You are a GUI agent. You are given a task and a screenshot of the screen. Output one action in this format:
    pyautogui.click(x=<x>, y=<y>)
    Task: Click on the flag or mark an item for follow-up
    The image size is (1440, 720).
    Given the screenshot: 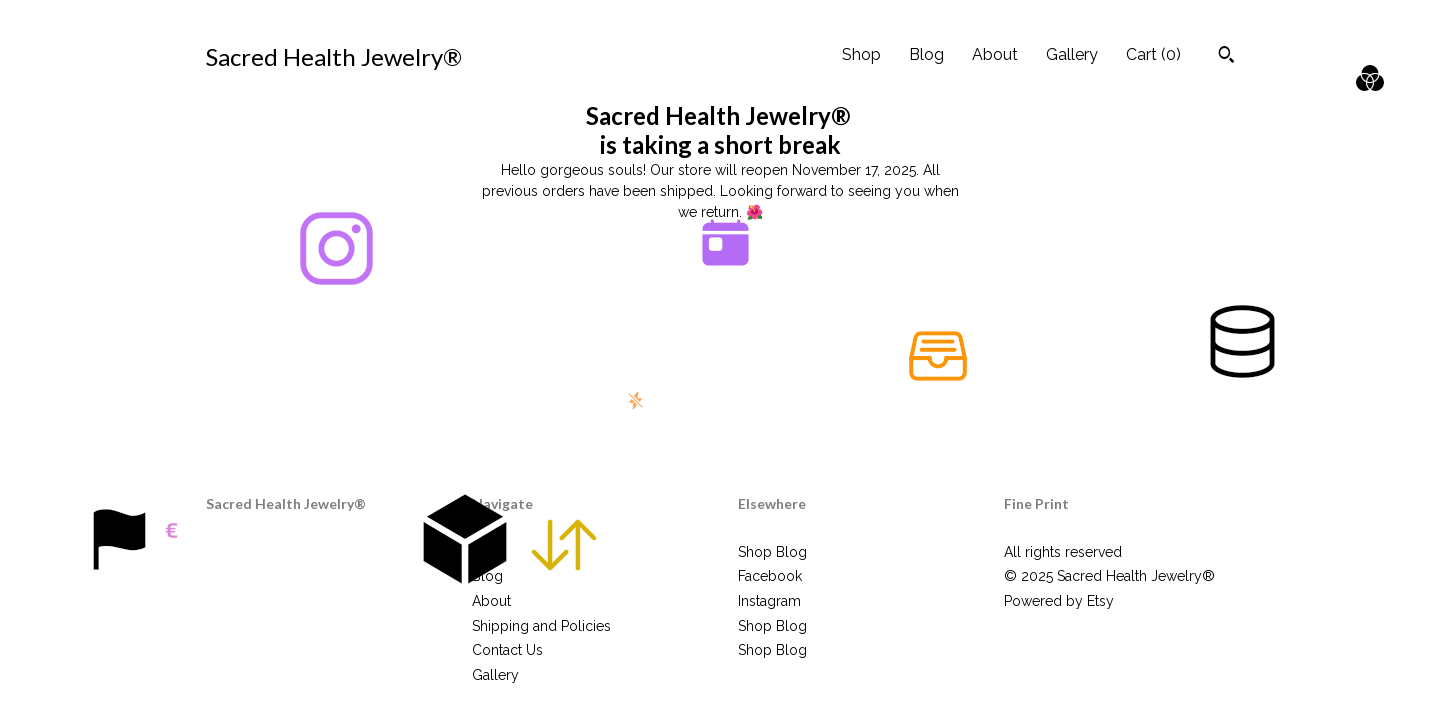 What is the action you would take?
    pyautogui.click(x=119, y=539)
    